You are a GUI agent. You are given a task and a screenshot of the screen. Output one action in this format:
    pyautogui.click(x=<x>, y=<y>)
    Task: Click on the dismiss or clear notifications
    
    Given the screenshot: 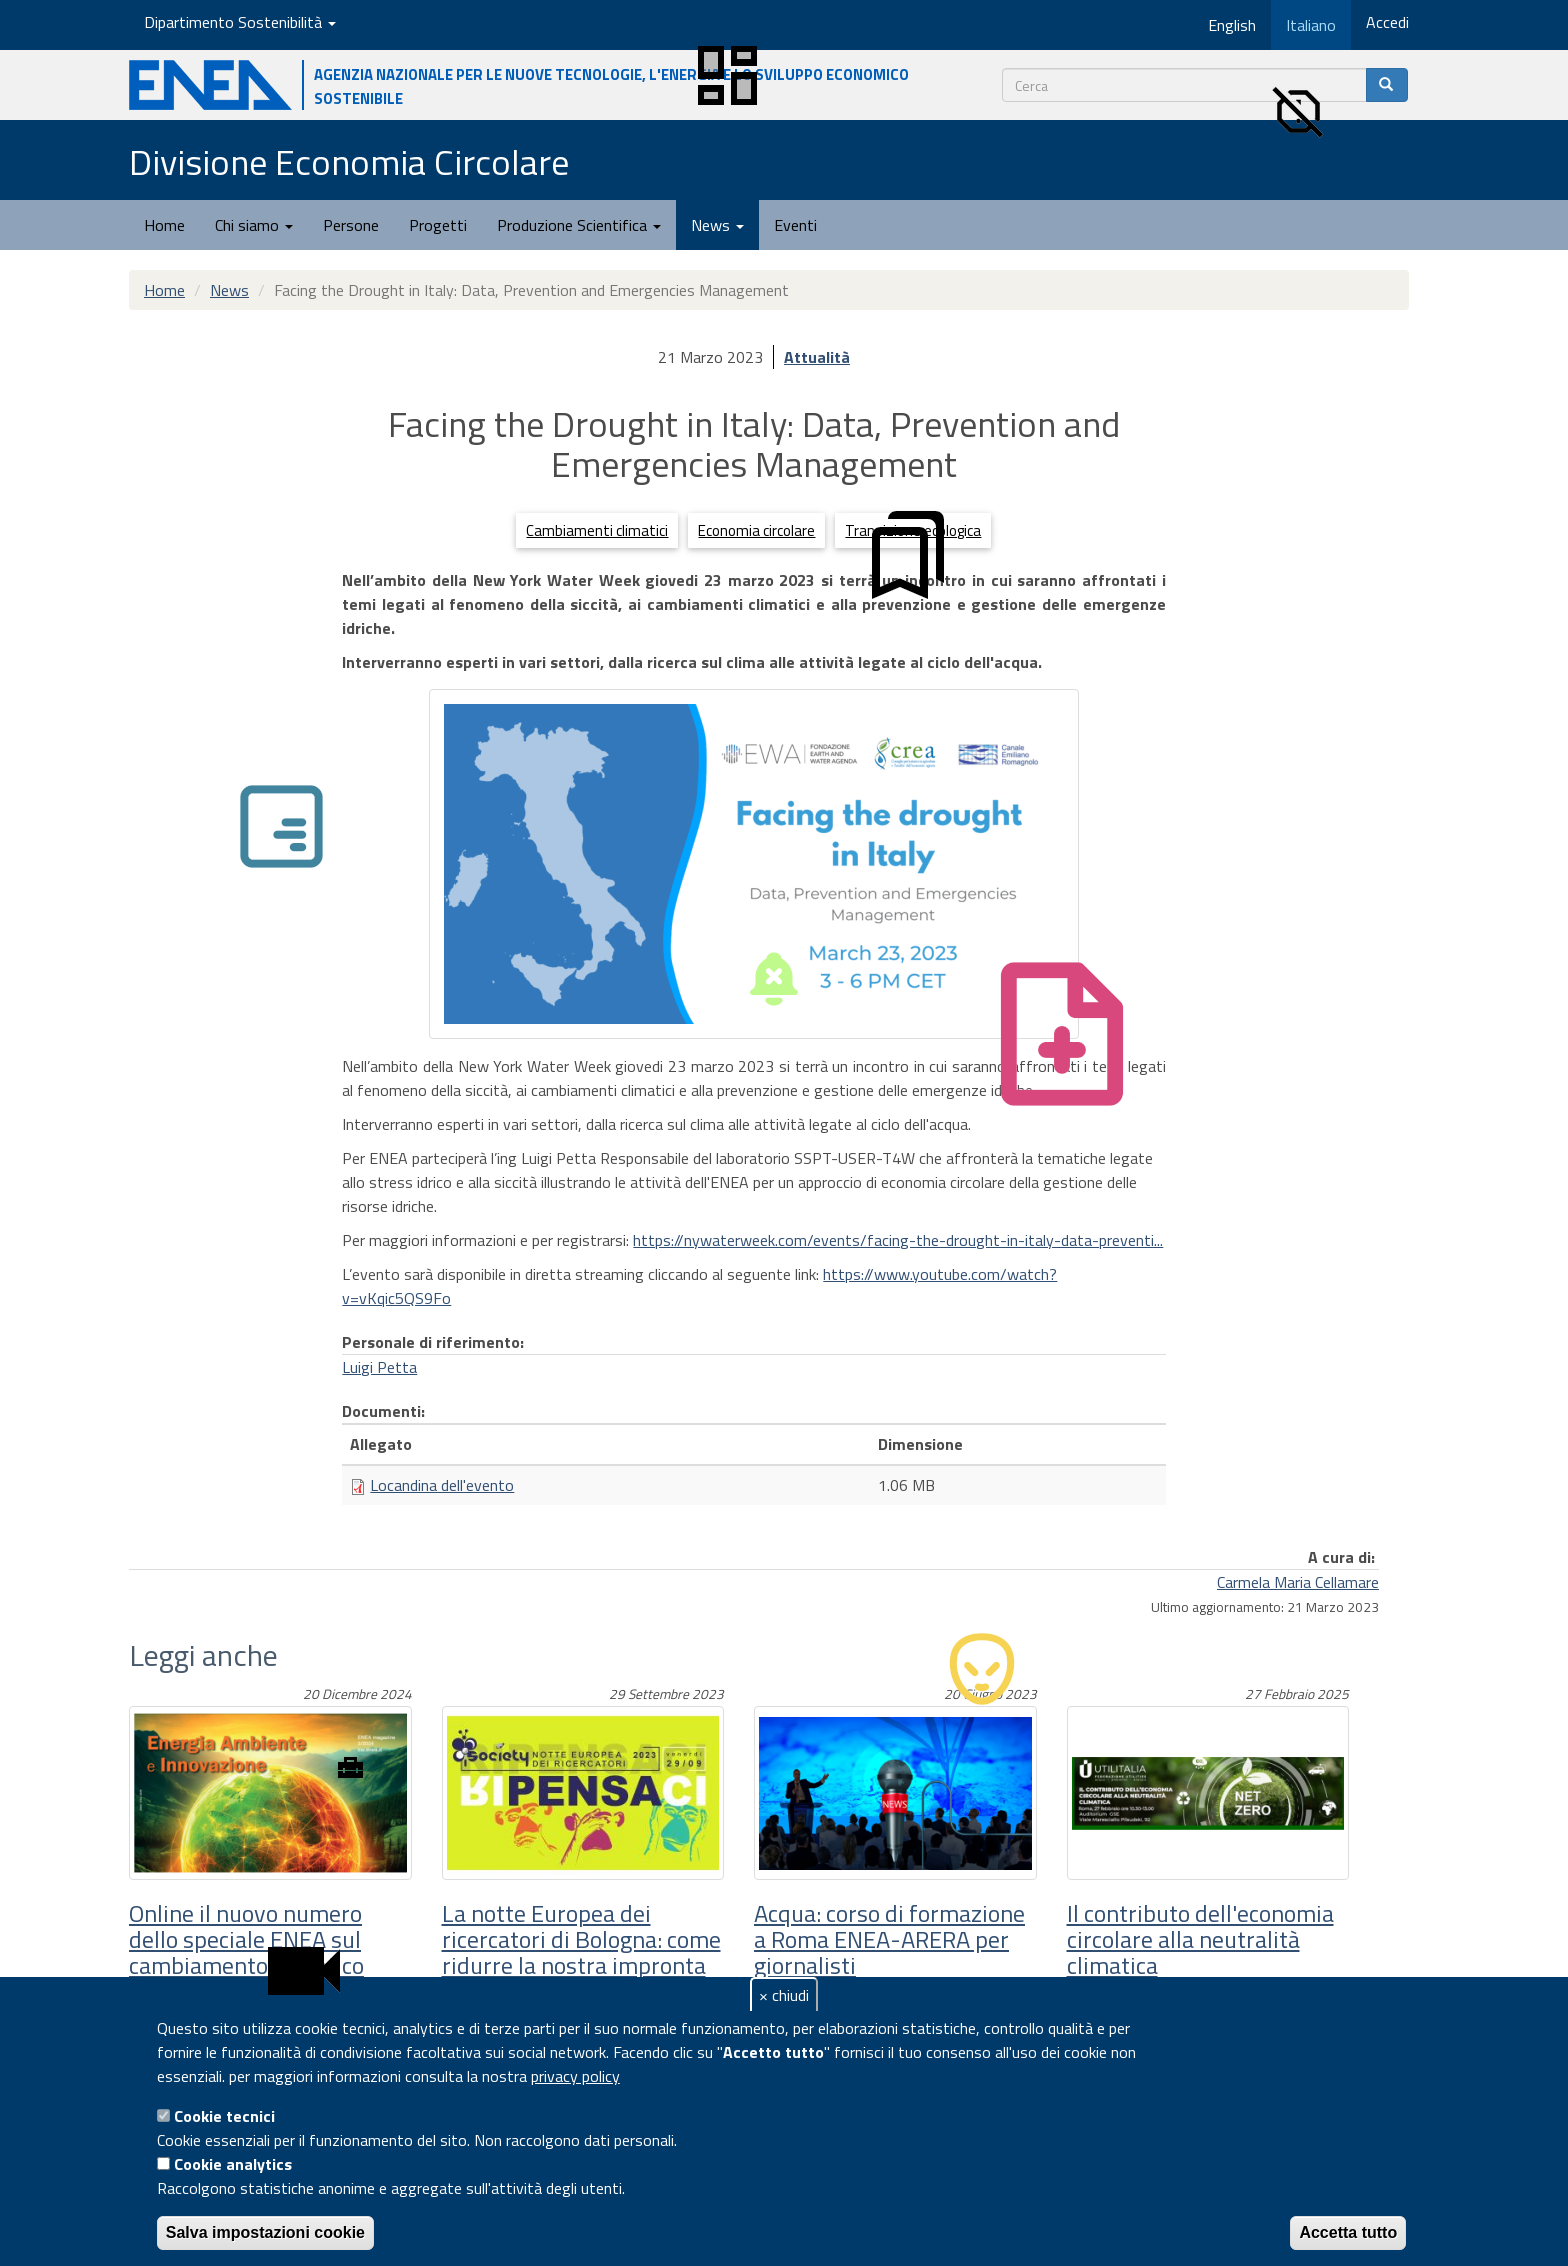 What is the action you would take?
    pyautogui.click(x=774, y=979)
    